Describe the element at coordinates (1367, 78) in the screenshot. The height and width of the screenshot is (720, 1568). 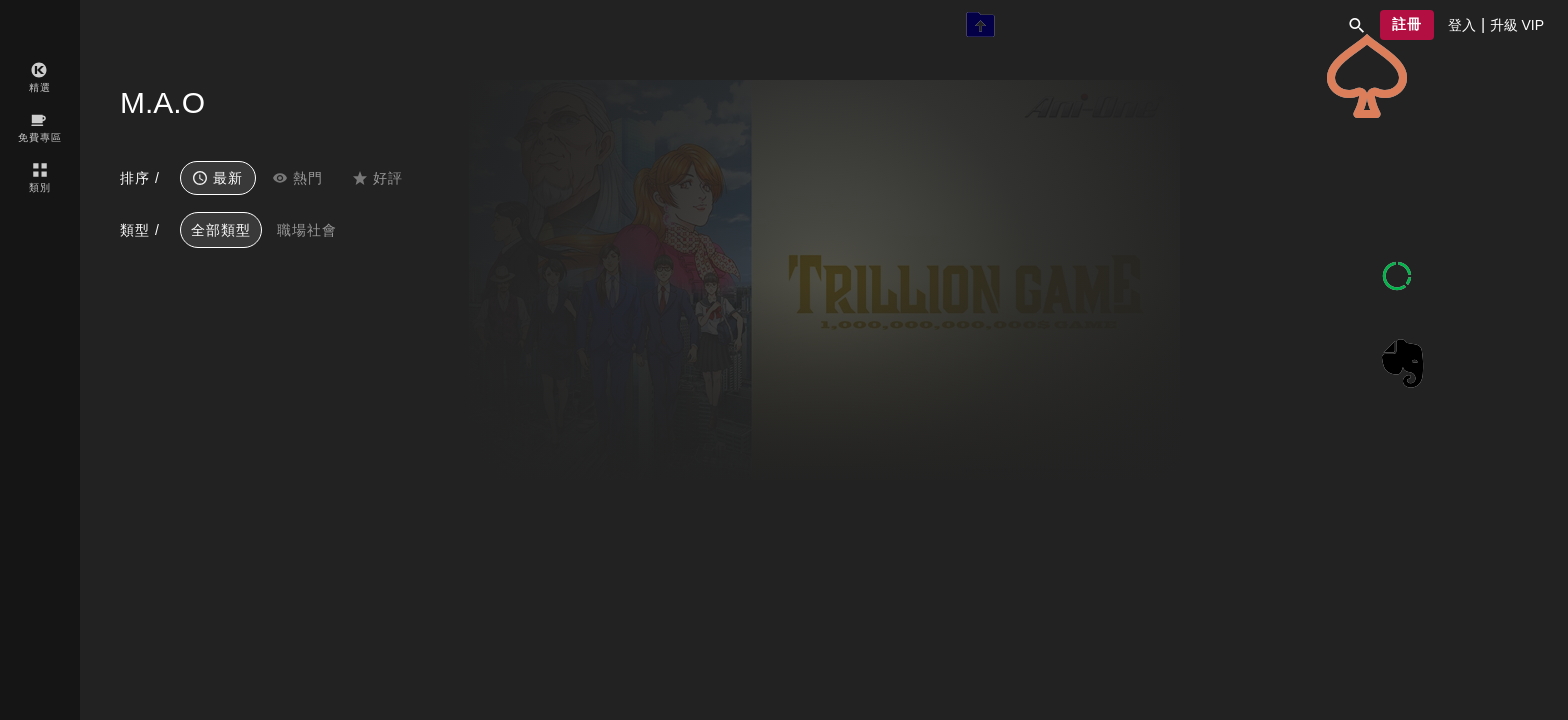
I see `spade suit symbol for card games` at that location.